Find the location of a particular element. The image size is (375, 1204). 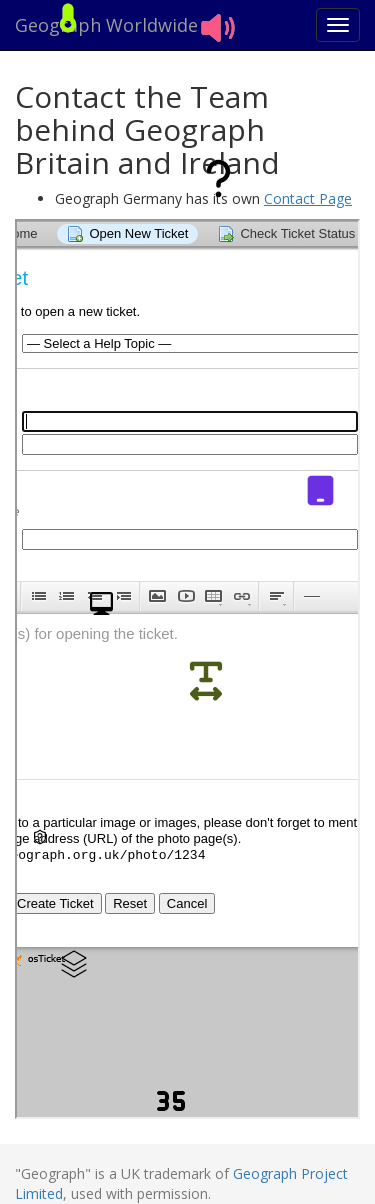

access security help or FAQ is located at coordinates (40, 837).